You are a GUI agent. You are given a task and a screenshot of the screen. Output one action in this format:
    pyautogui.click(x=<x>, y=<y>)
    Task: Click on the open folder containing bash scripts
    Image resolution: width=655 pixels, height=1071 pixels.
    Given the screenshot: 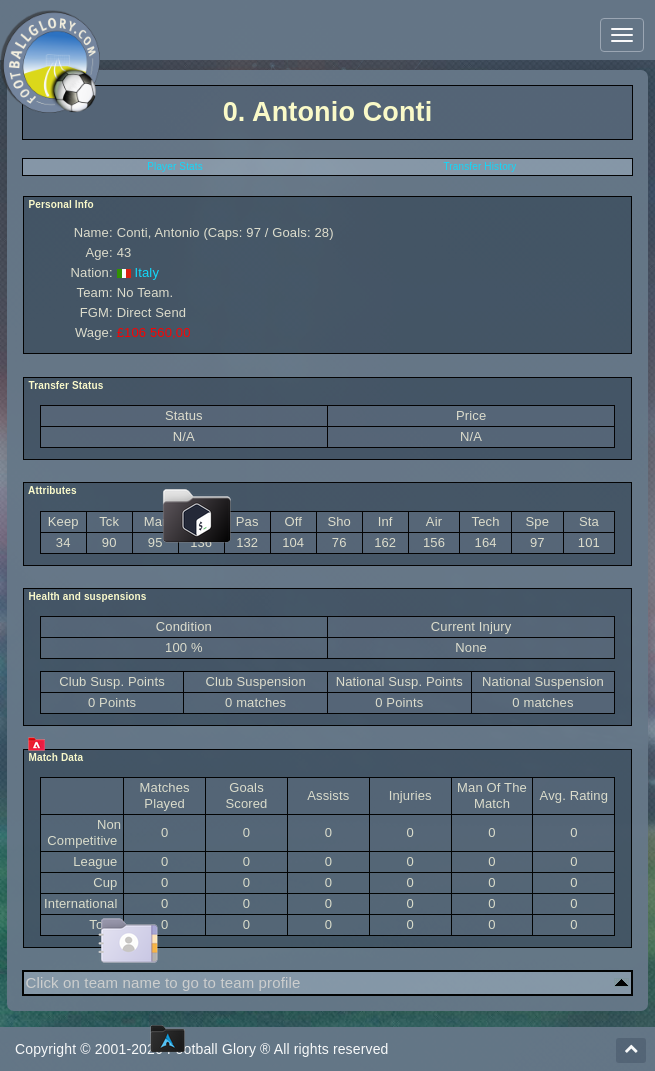 What is the action you would take?
    pyautogui.click(x=196, y=517)
    